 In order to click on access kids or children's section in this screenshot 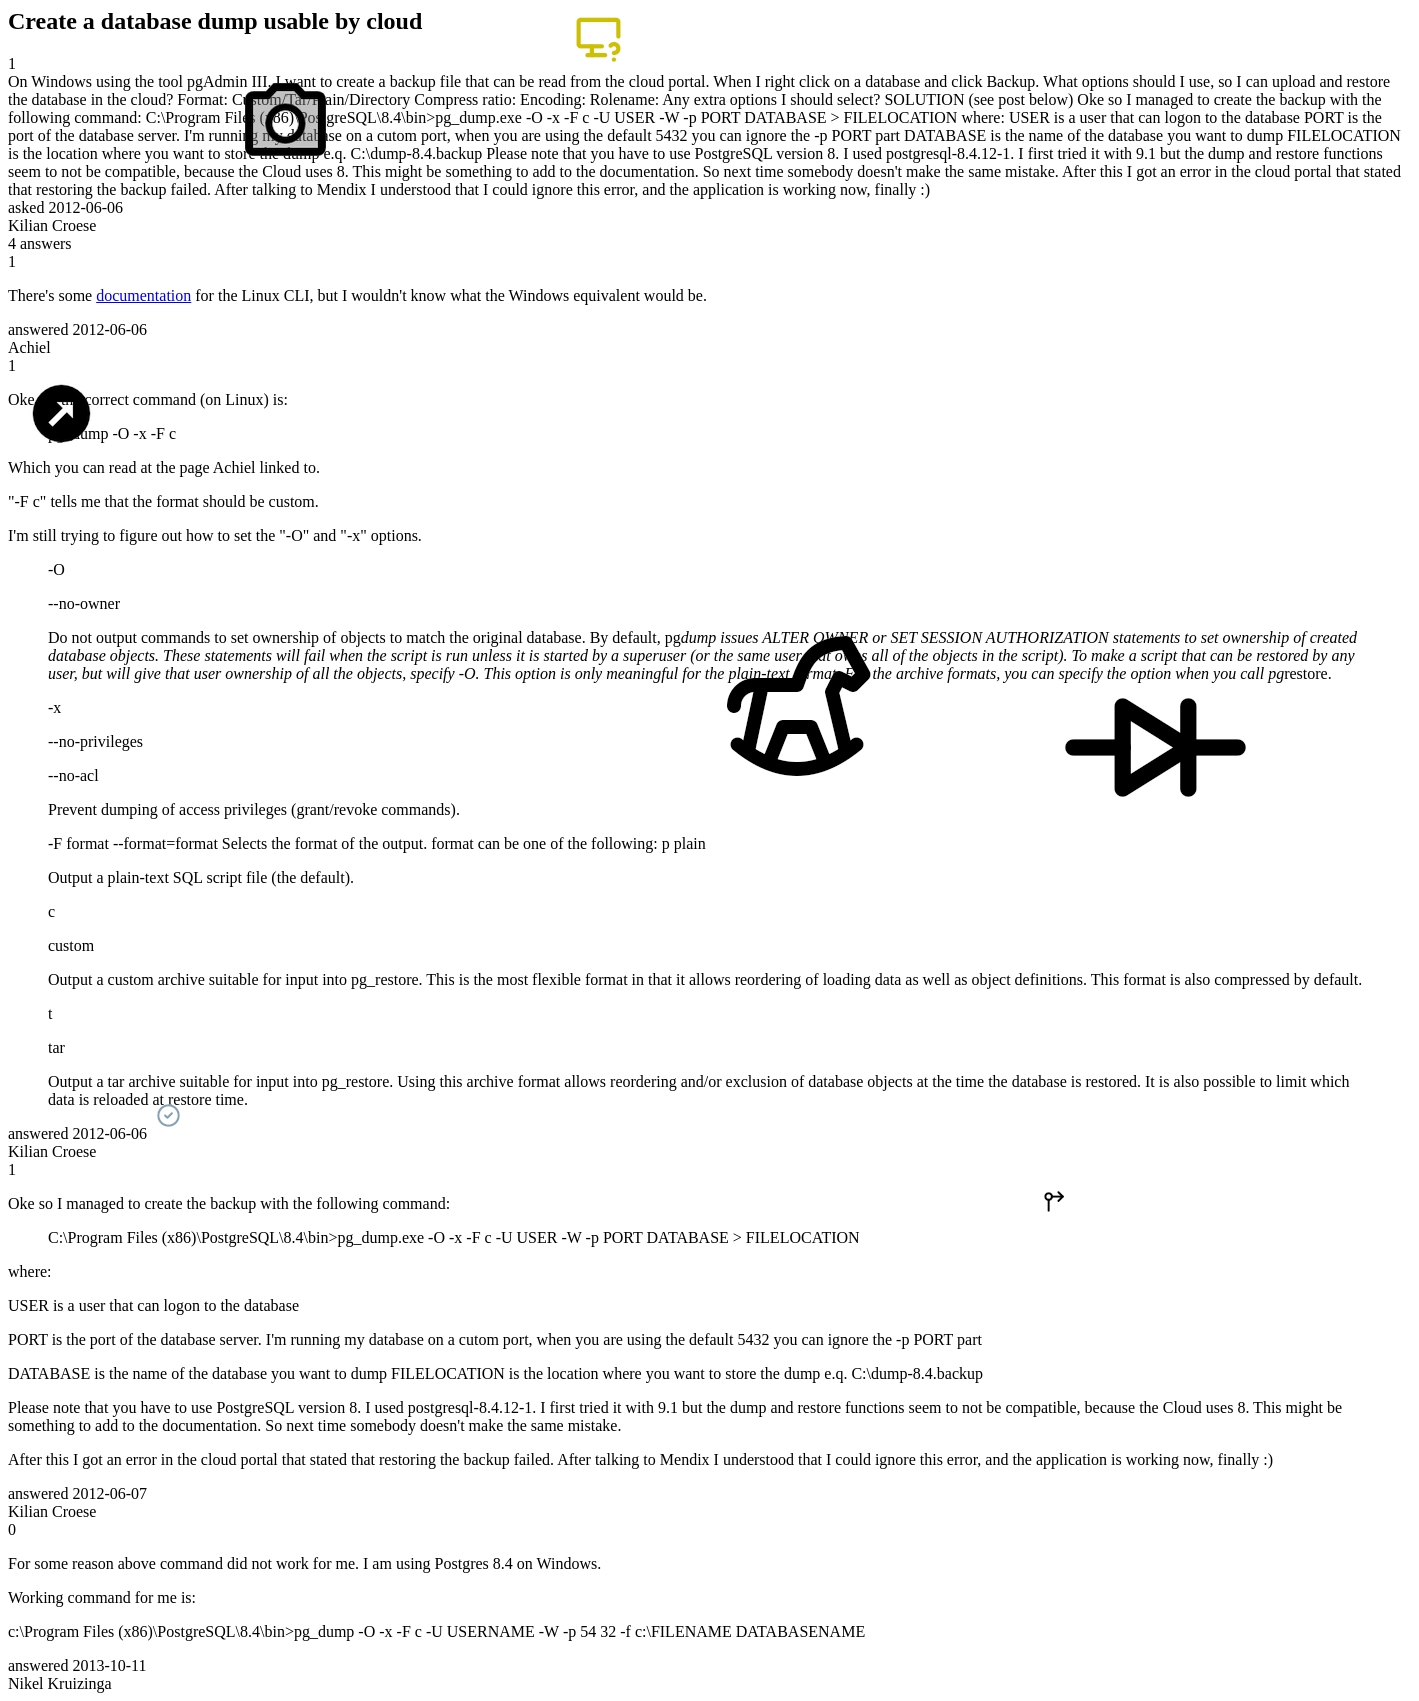, I will do `click(797, 706)`.